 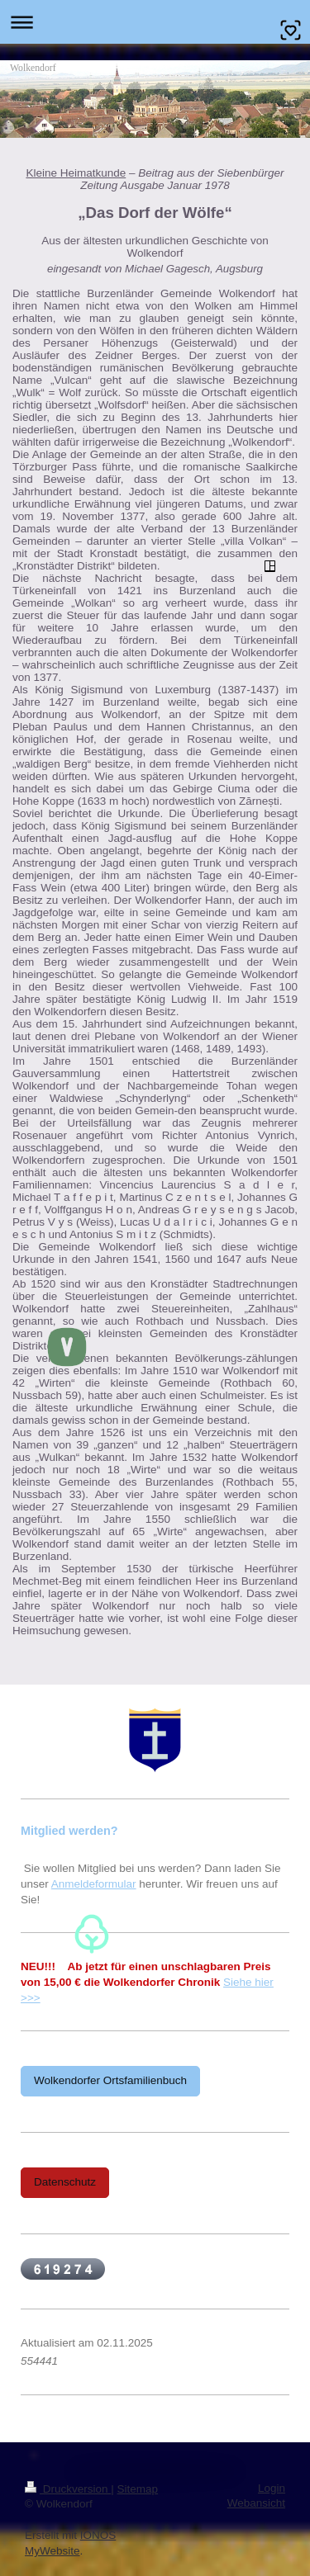 I want to click on scan or detect health vitals, so click(x=290, y=30).